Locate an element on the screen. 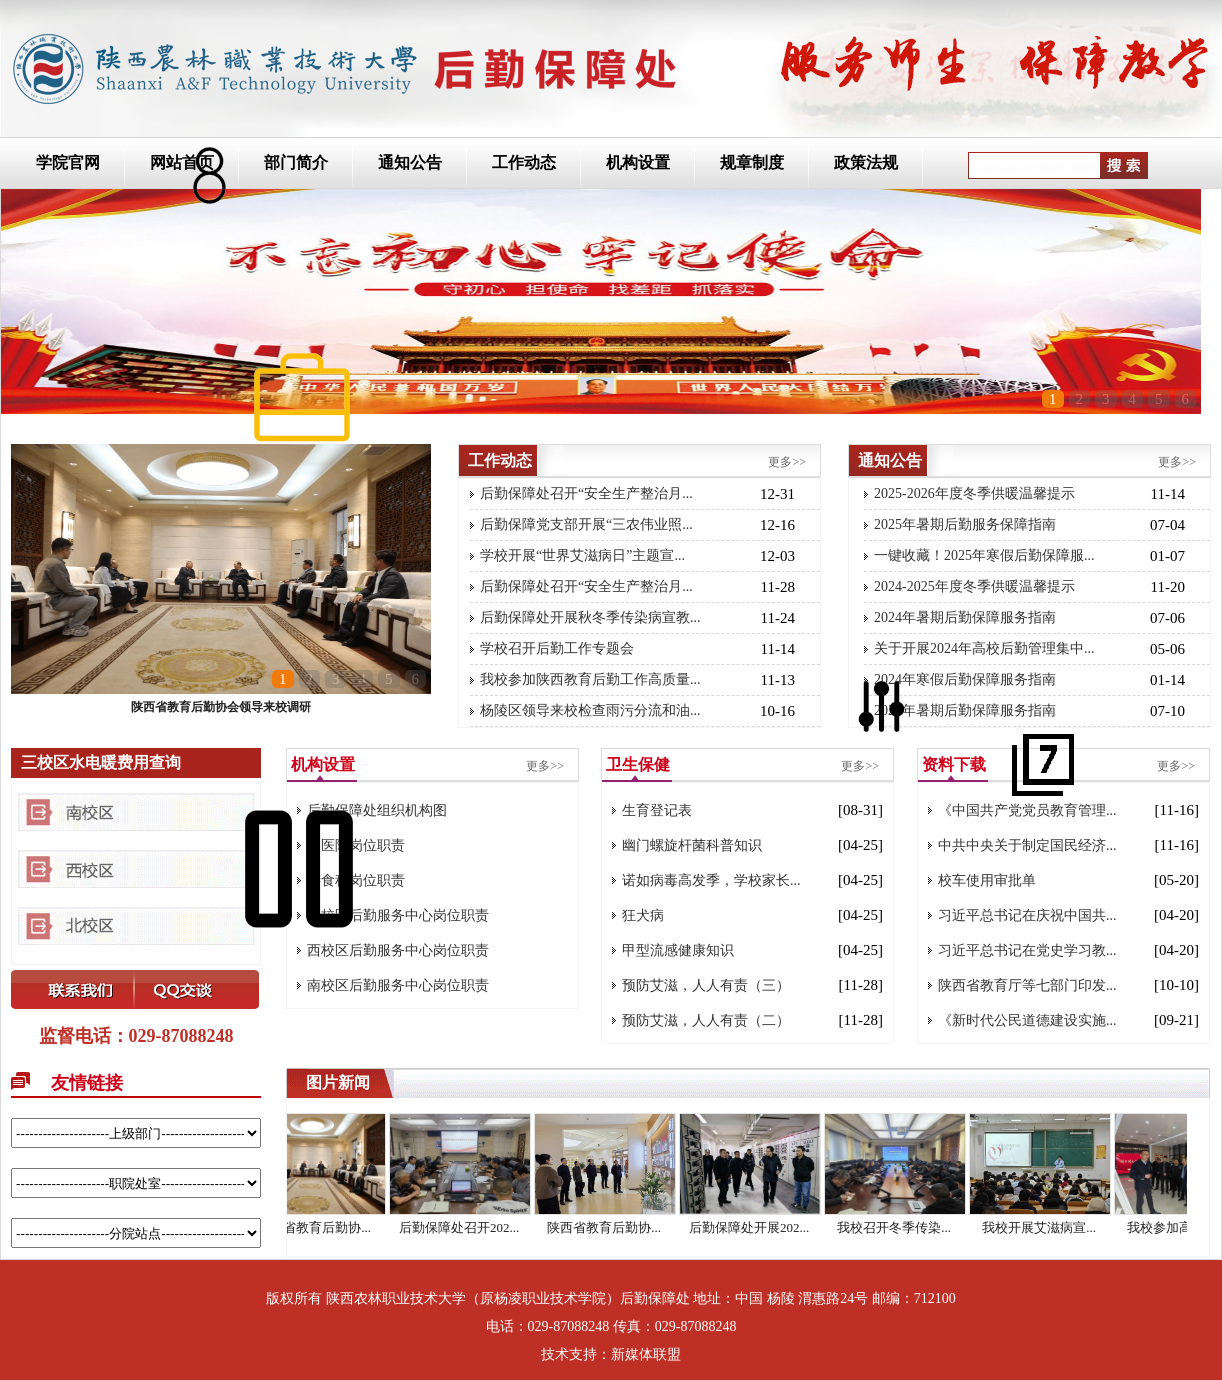  indicates the number eight in a list or sequence is located at coordinates (209, 175).